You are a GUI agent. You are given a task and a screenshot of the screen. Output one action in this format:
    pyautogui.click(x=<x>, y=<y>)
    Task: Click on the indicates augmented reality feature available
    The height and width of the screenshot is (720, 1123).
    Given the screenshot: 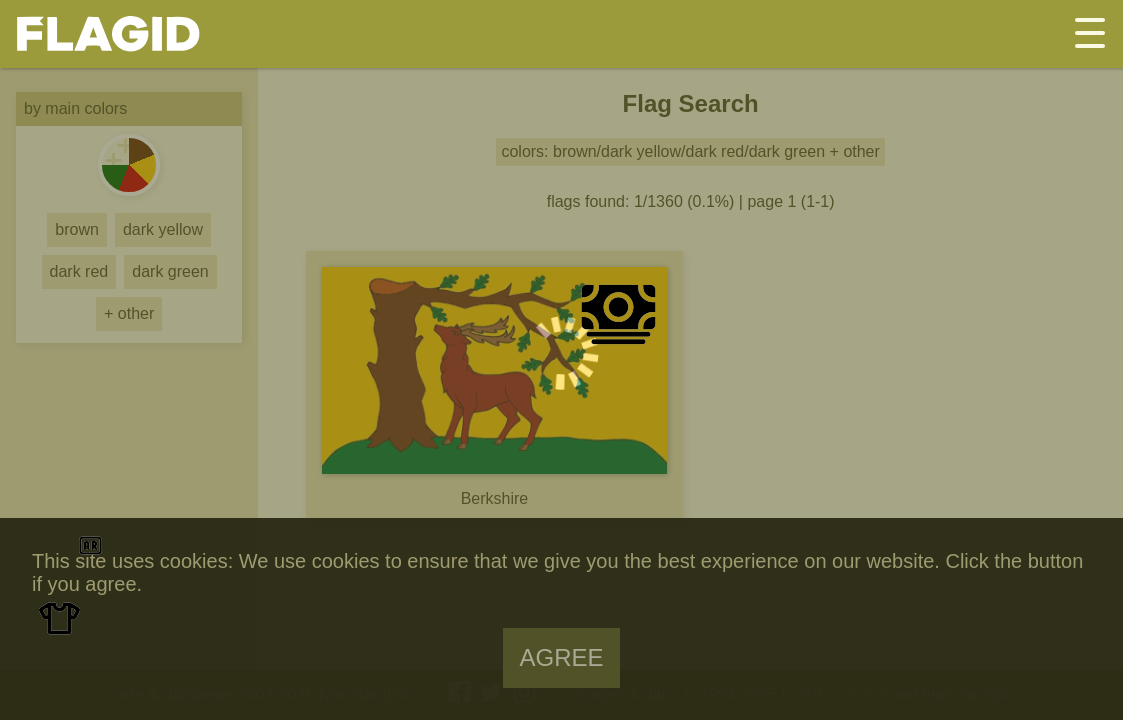 What is the action you would take?
    pyautogui.click(x=90, y=545)
    